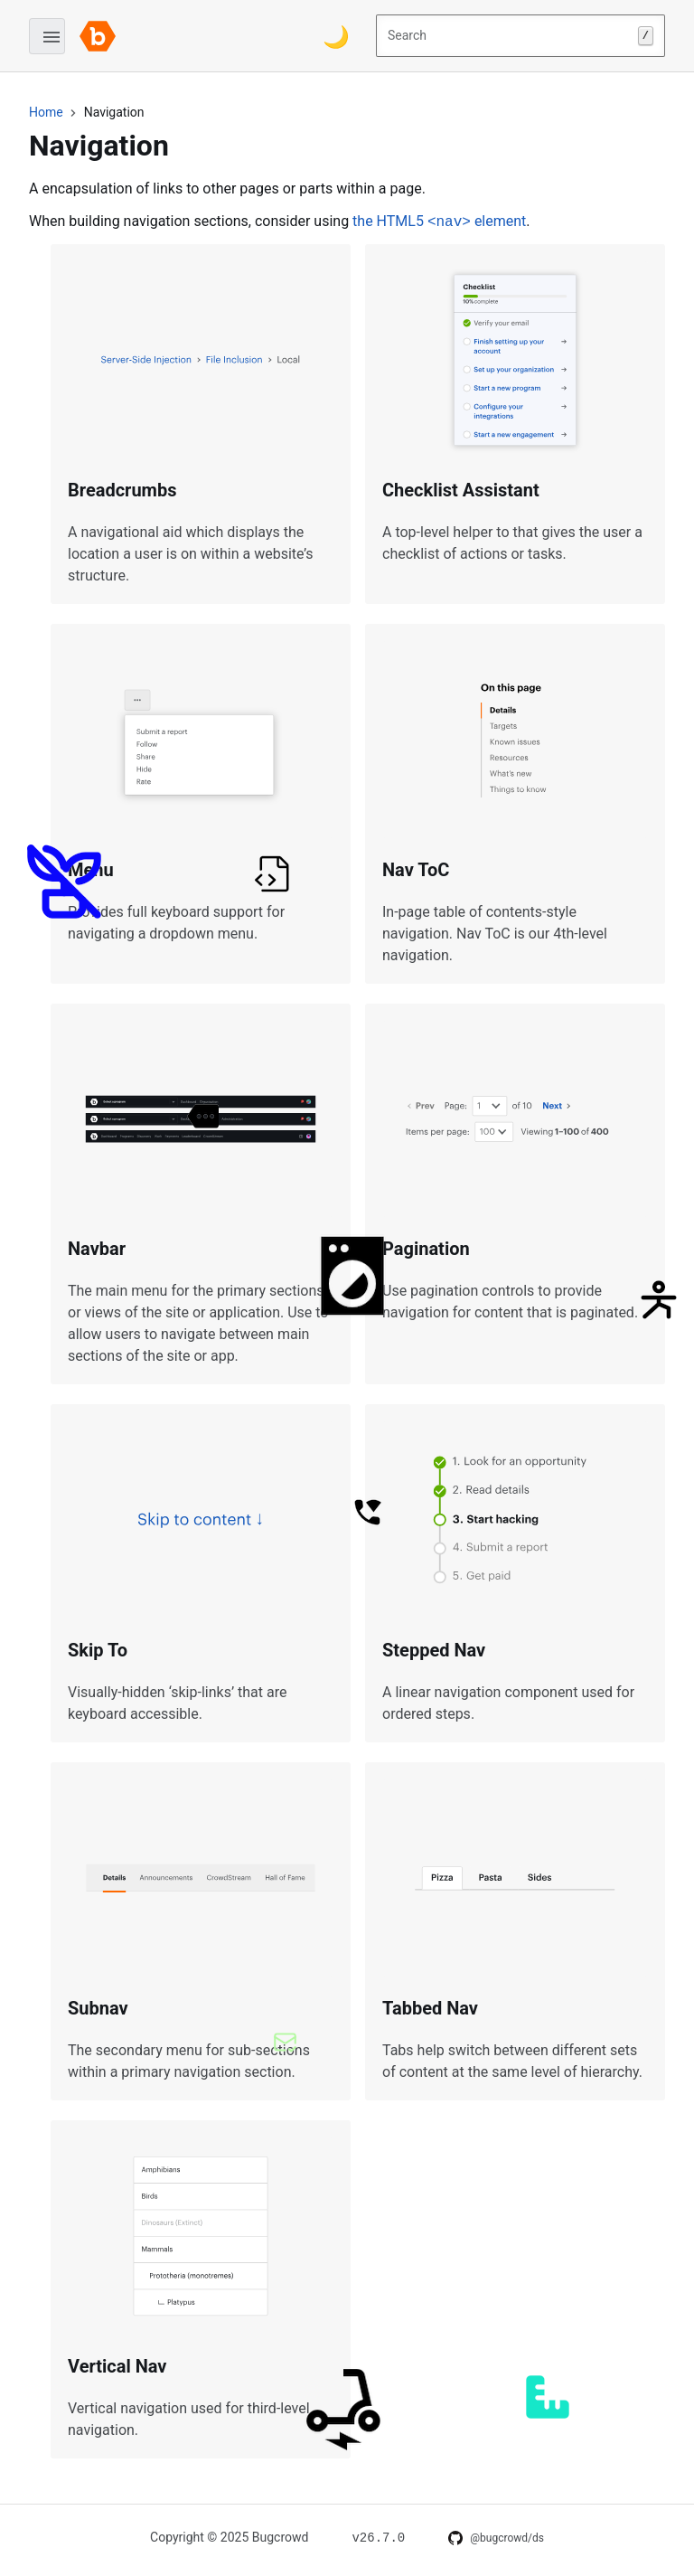 The image size is (694, 2576). I want to click on find nearby laundromats or laundry services, so click(352, 1276).